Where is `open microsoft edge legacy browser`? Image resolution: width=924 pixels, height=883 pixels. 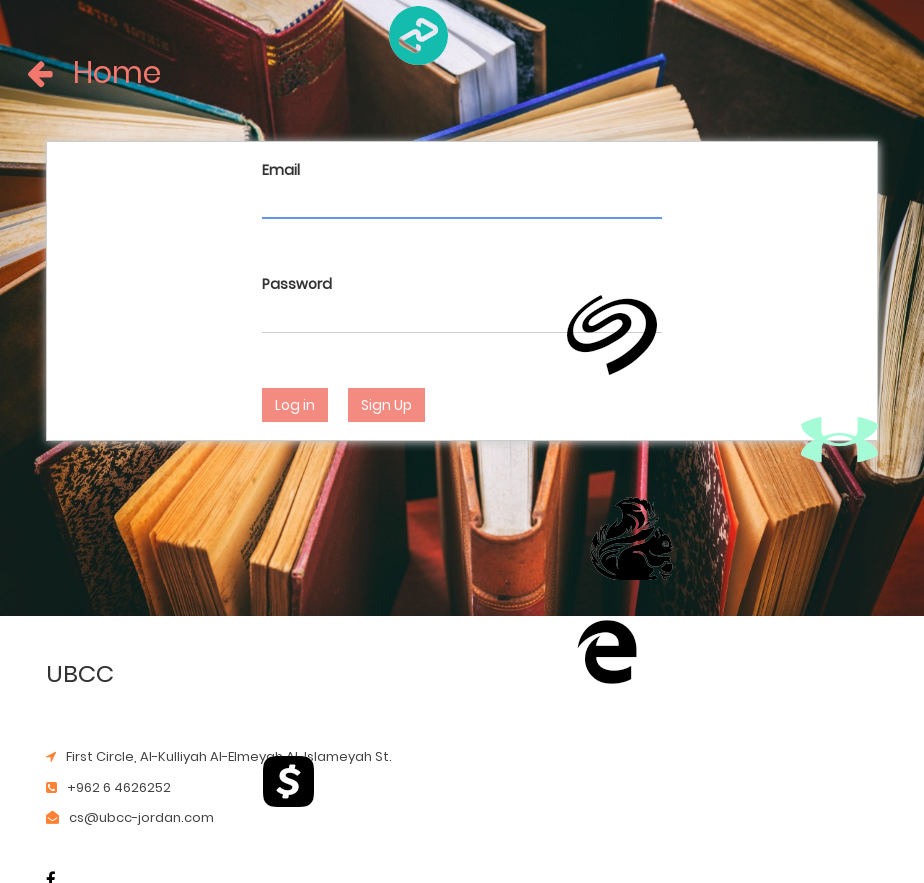 open microsoft edge legacy browser is located at coordinates (607, 652).